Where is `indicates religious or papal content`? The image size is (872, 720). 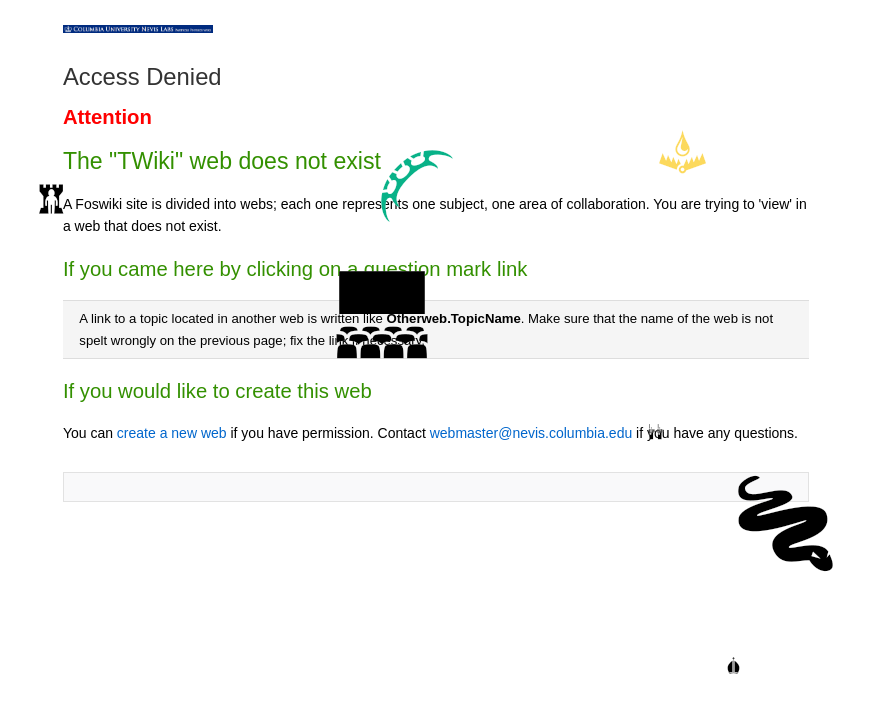 indicates religious or papal content is located at coordinates (733, 665).